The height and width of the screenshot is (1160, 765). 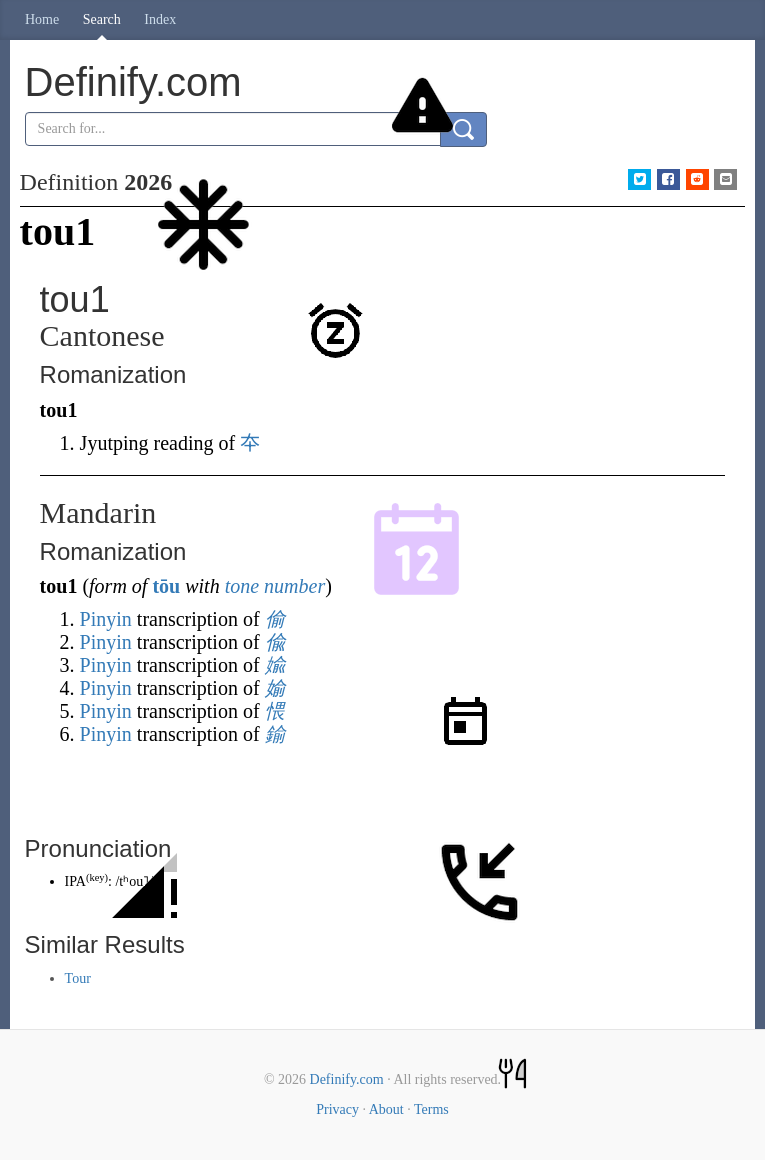 What do you see at coordinates (422, 103) in the screenshot?
I see `indicates a warning or caution state` at bounding box center [422, 103].